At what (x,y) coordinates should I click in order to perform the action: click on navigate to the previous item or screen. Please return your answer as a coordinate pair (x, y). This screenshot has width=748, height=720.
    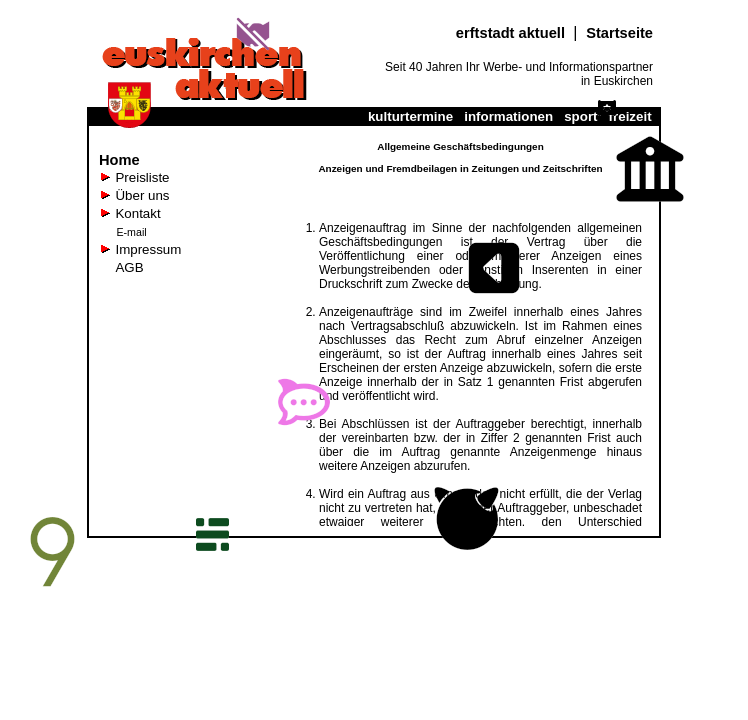
    Looking at the image, I should click on (494, 268).